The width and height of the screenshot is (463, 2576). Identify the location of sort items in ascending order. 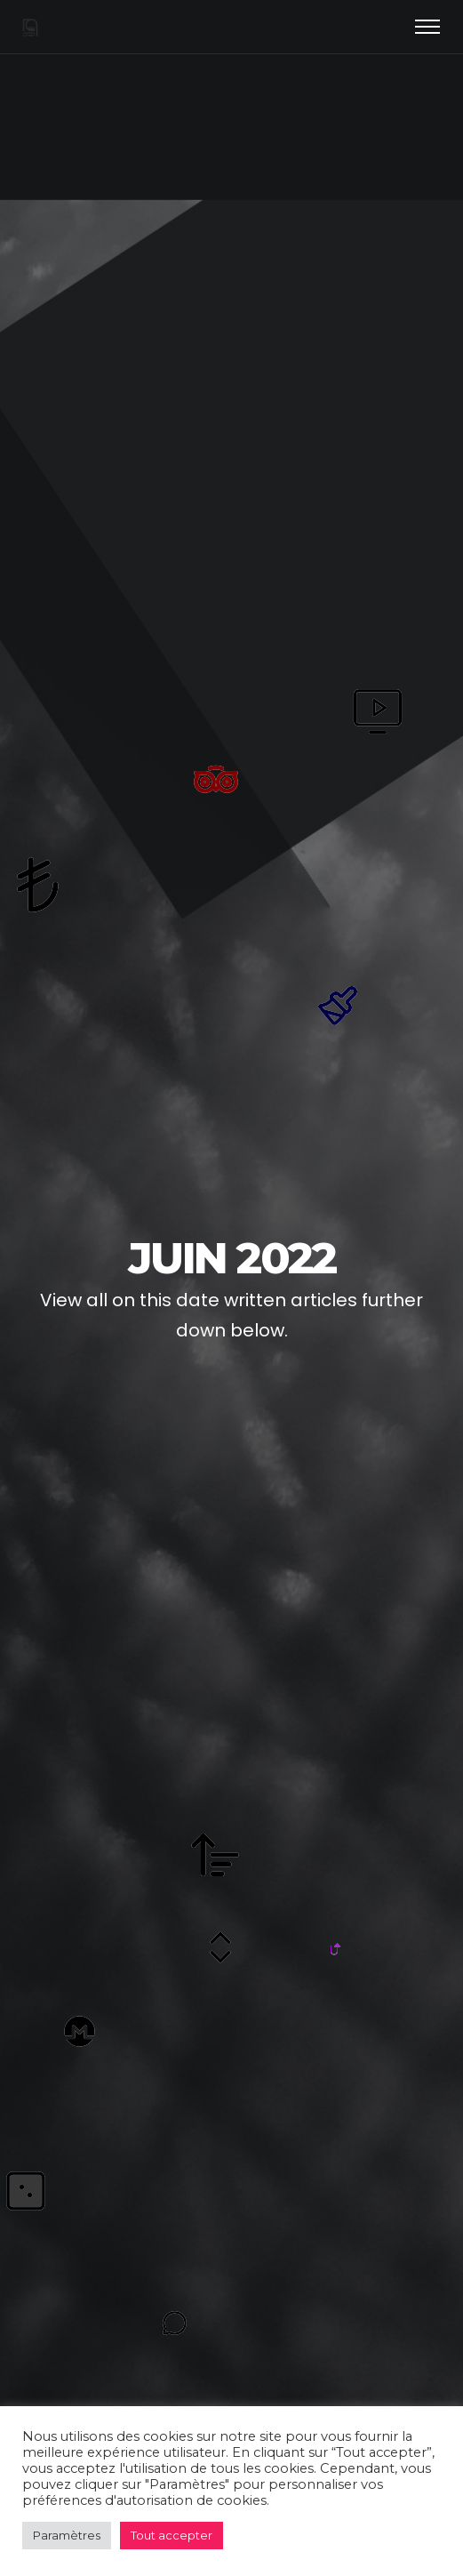
(215, 1855).